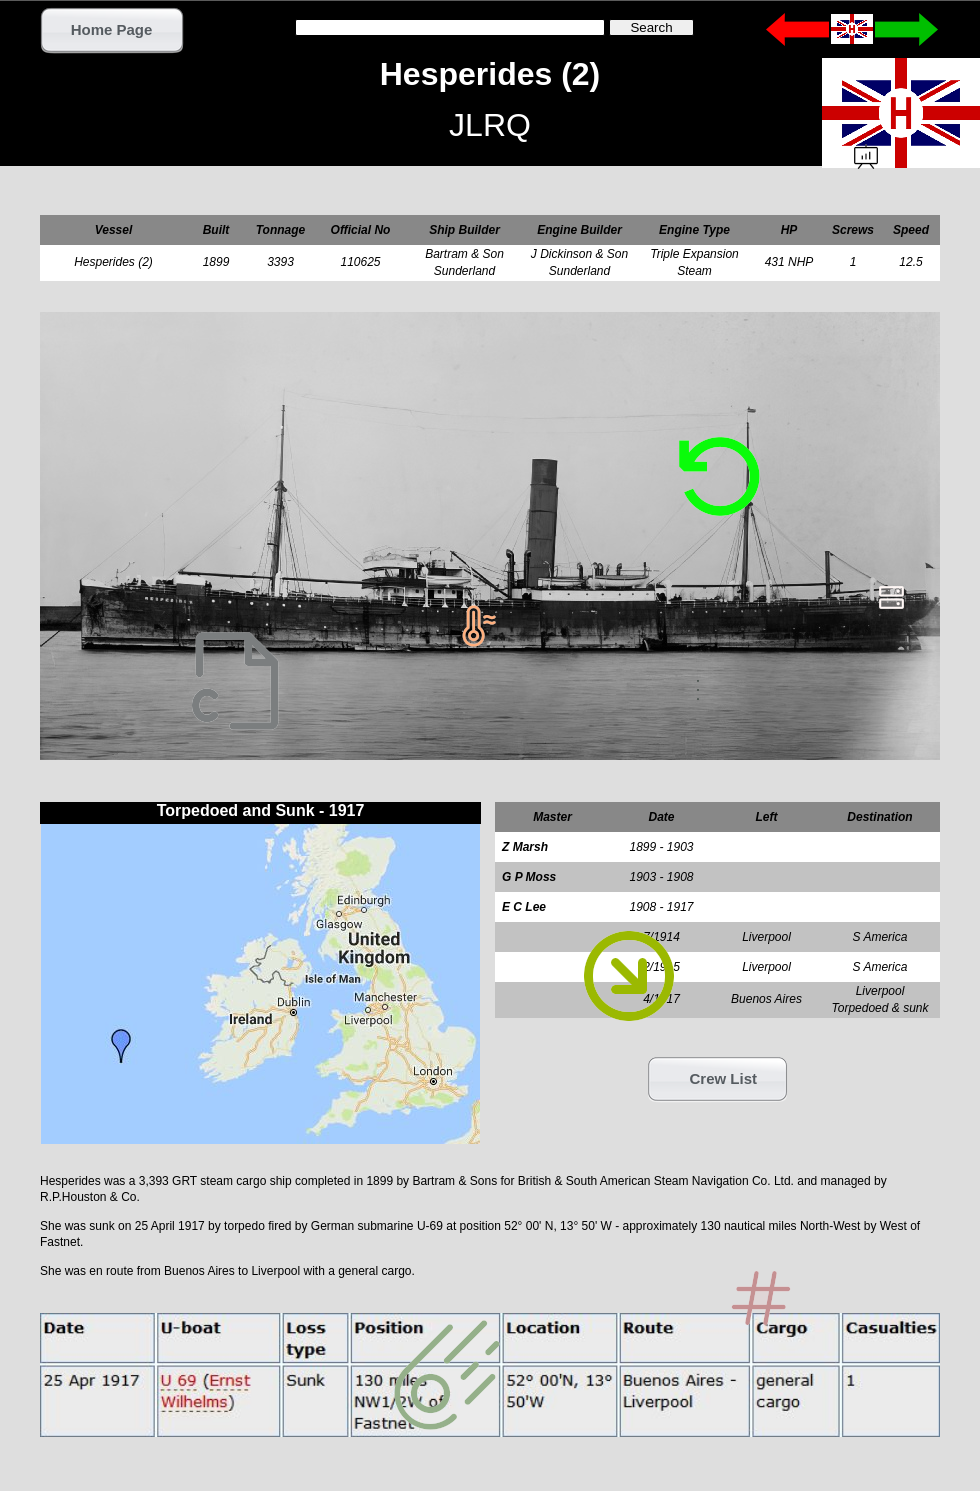 This screenshot has height=1491, width=980. I want to click on restart the debugging session, so click(718, 476).